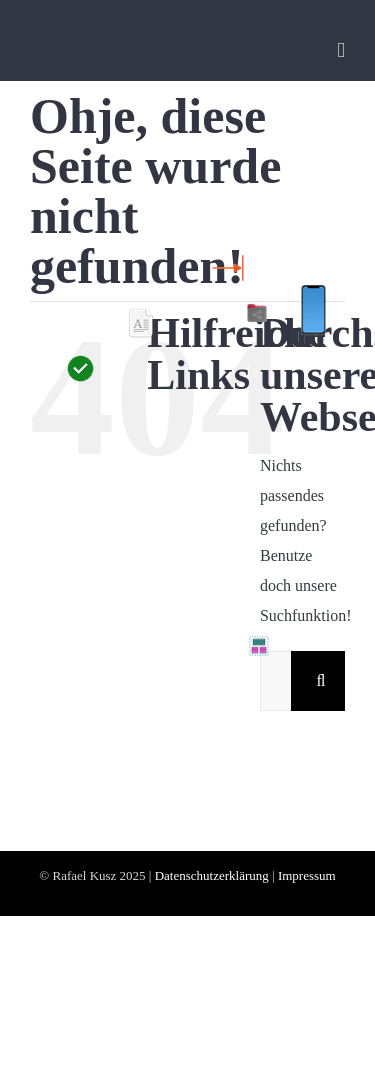  Describe the element at coordinates (80, 368) in the screenshot. I see `confirm or approve an action` at that location.